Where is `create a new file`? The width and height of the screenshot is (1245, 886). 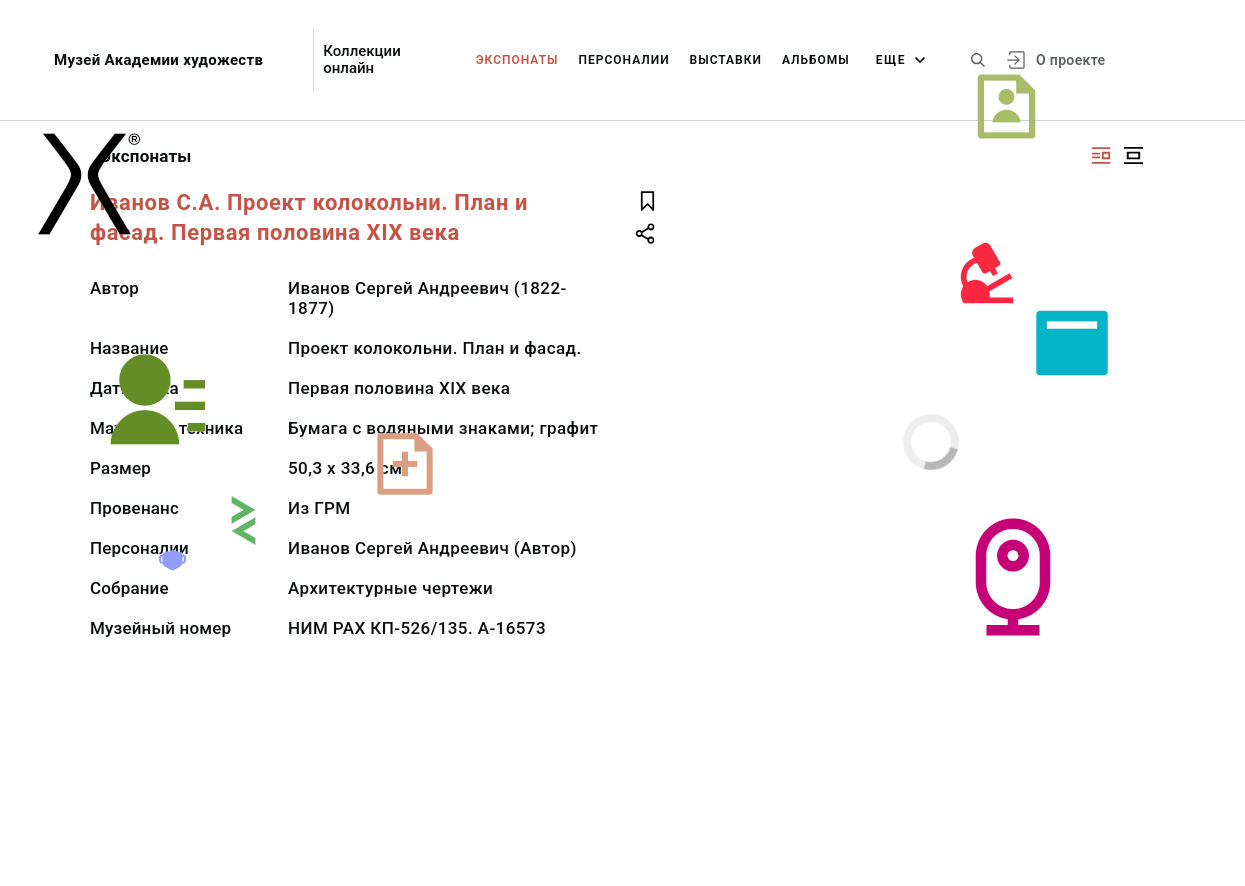
create a new file is located at coordinates (405, 464).